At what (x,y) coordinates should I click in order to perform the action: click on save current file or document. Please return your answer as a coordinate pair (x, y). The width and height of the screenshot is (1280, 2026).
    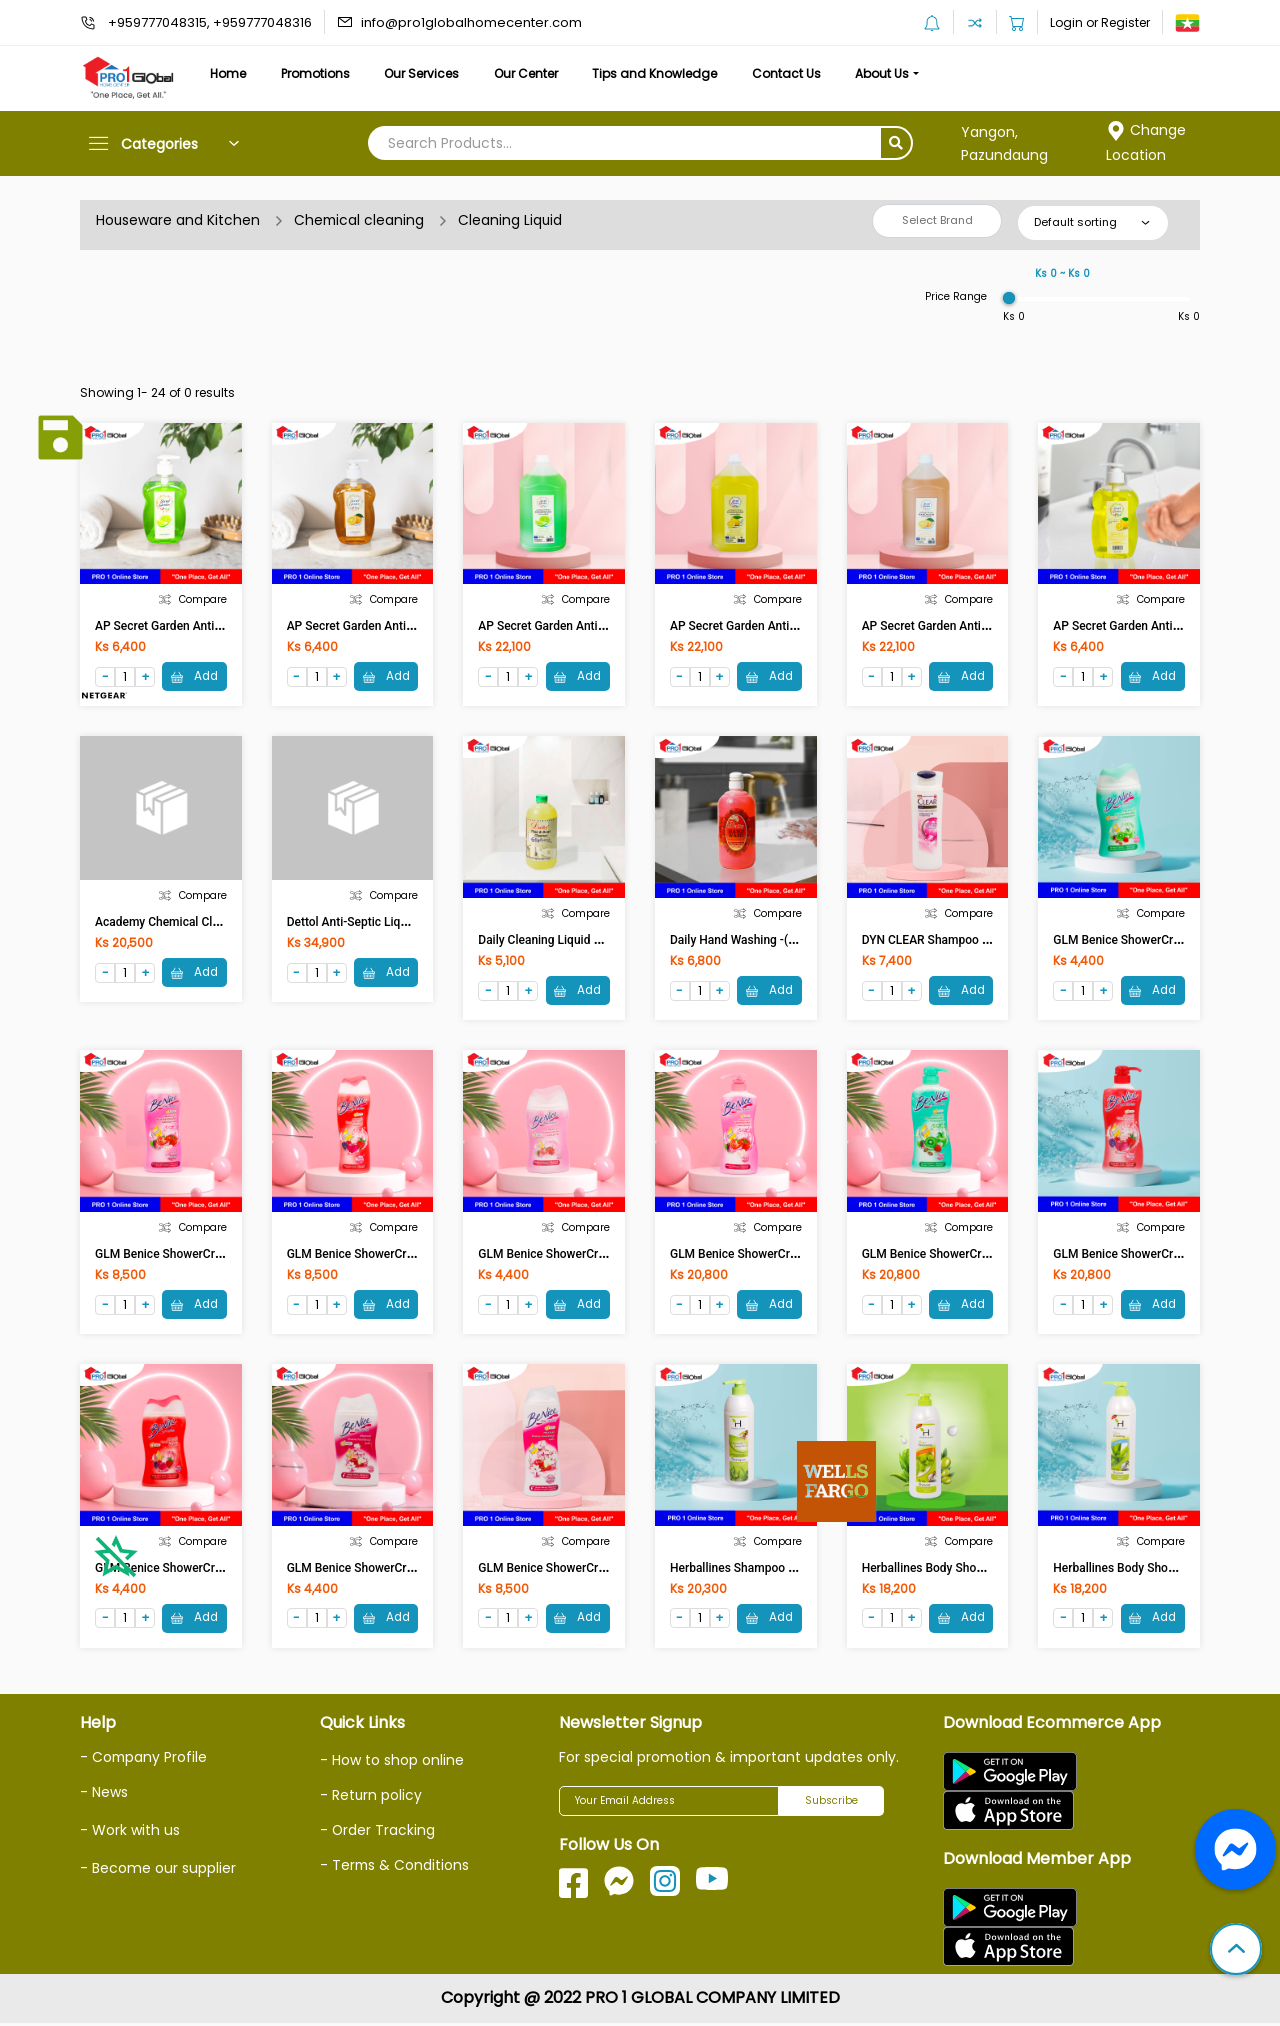
    Looking at the image, I should click on (60, 437).